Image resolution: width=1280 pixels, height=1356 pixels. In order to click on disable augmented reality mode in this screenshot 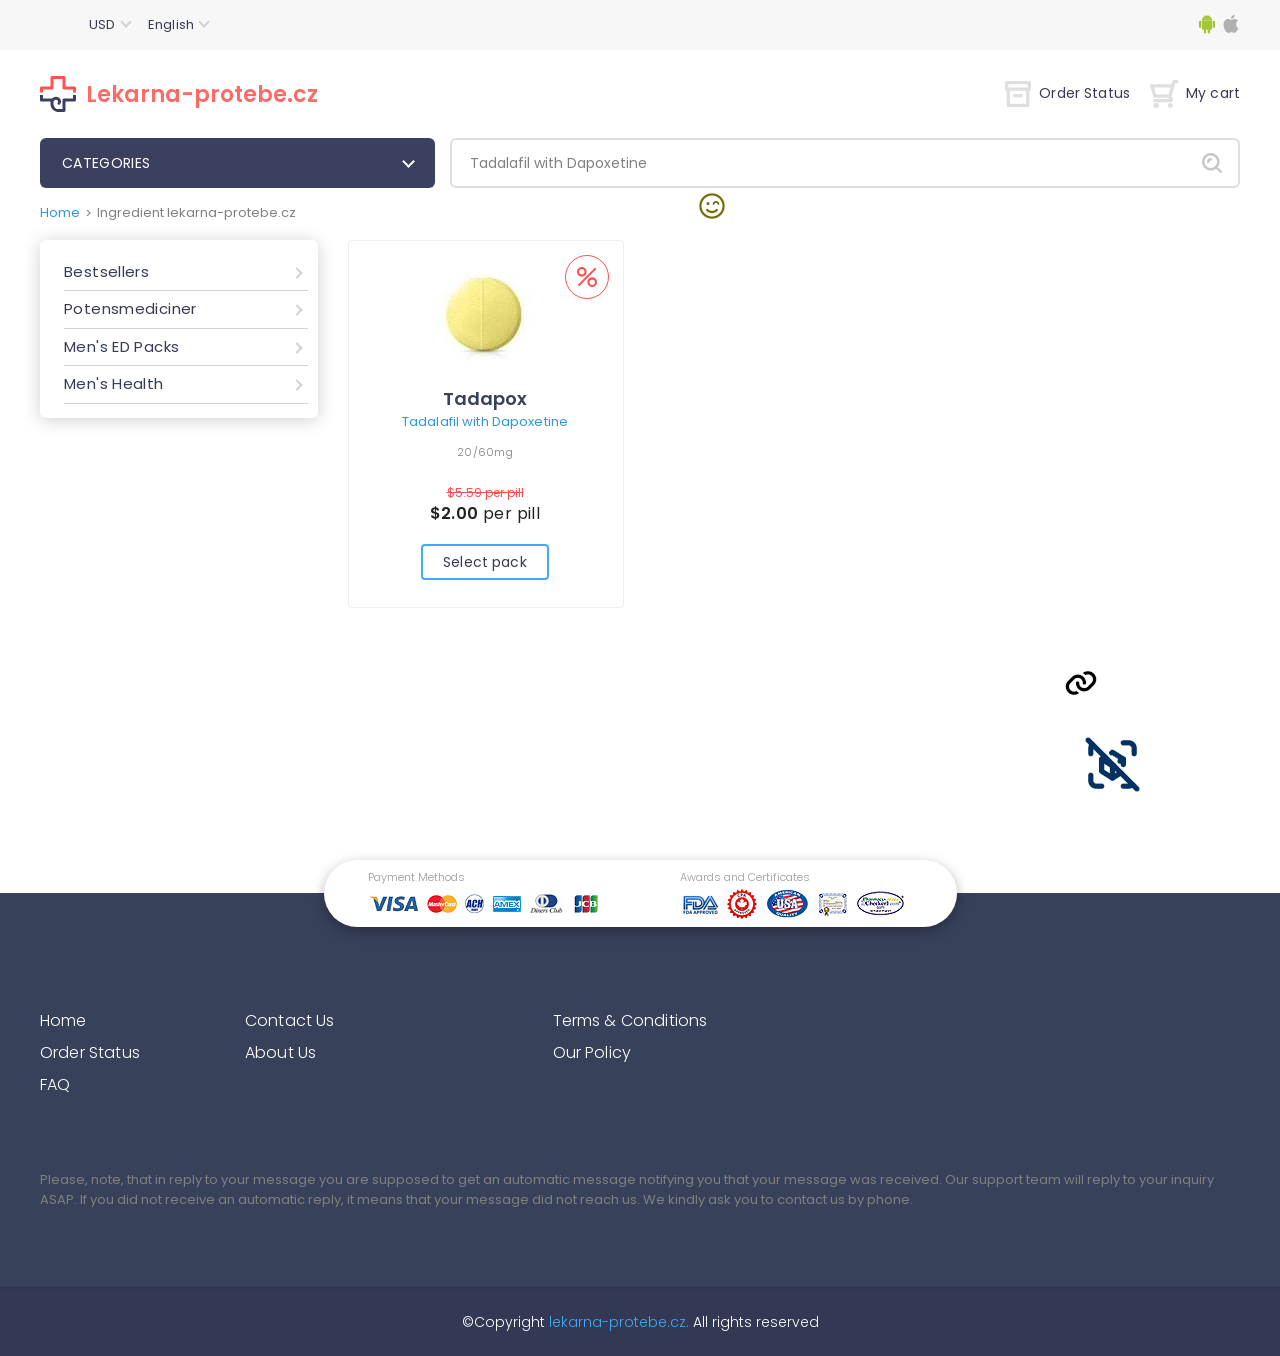, I will do `click(1112, 764)`.